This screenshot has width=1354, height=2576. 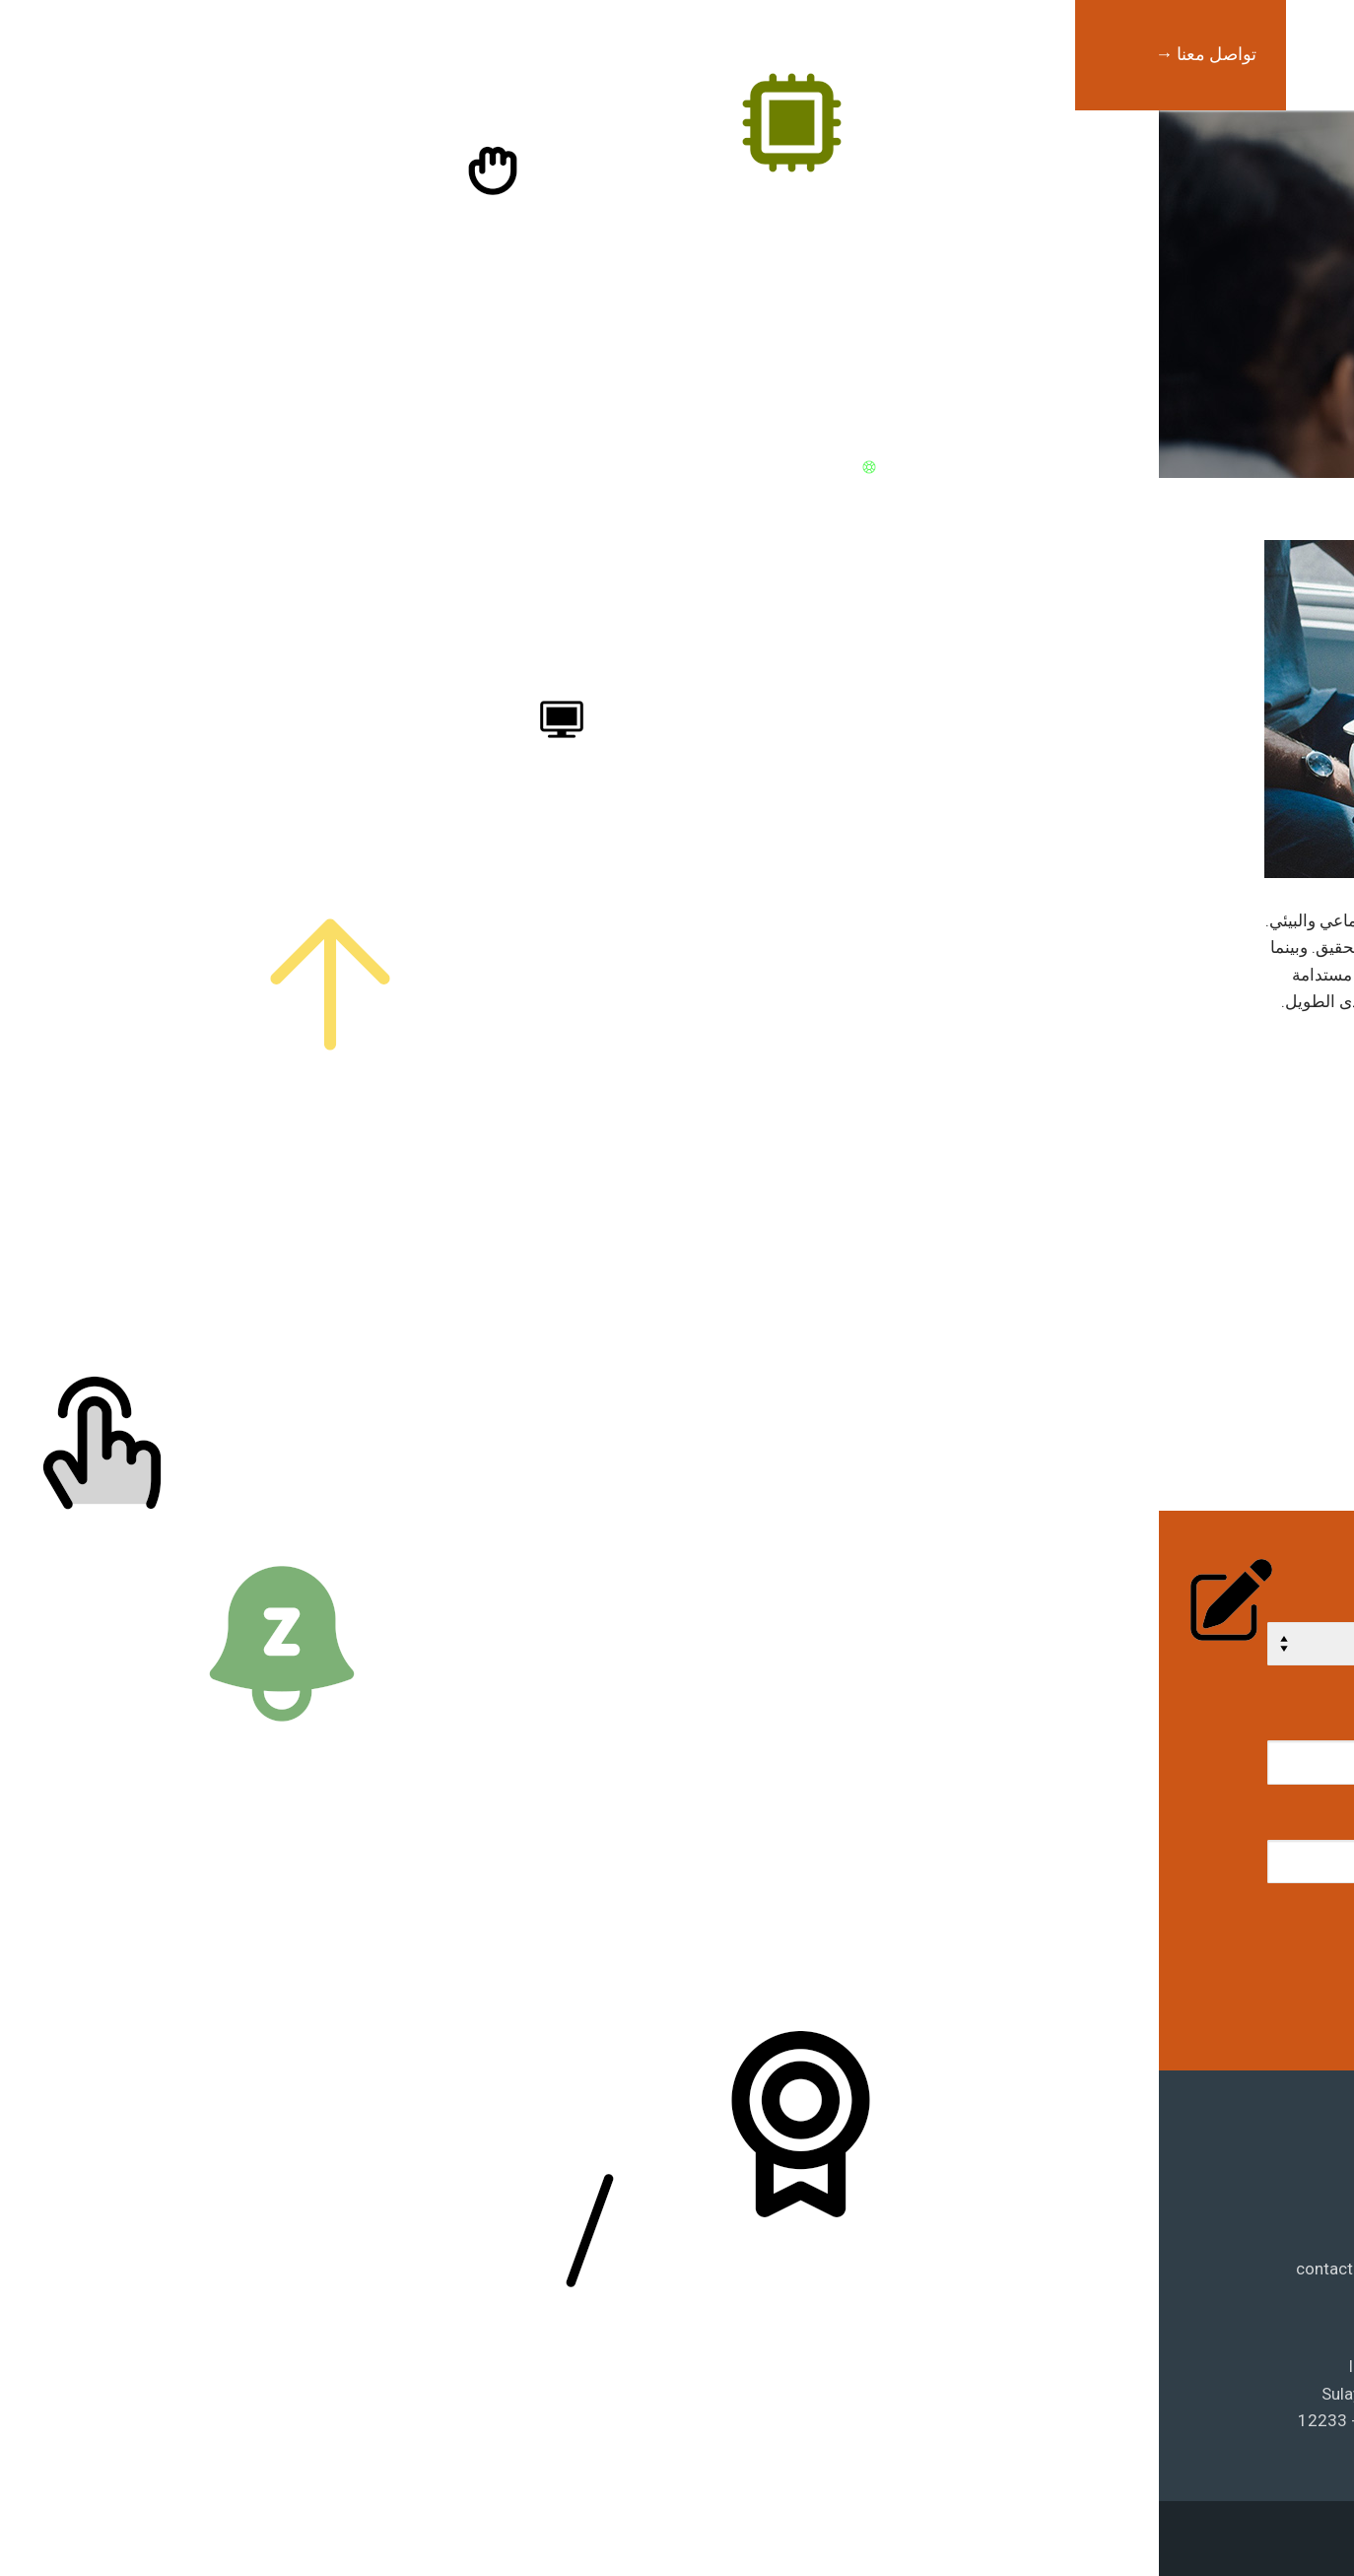 I want to click on view achievements or awards, so click(x=800, y=2124).